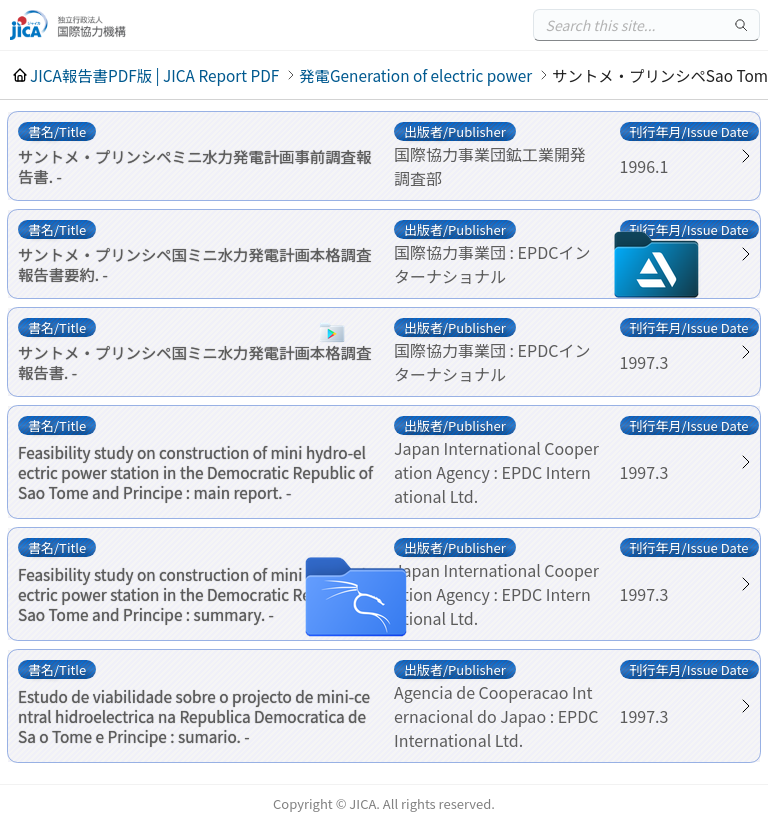 This screenshot has width=768, height=824. I want to click on folder for artstation project files, so click(656, 267).